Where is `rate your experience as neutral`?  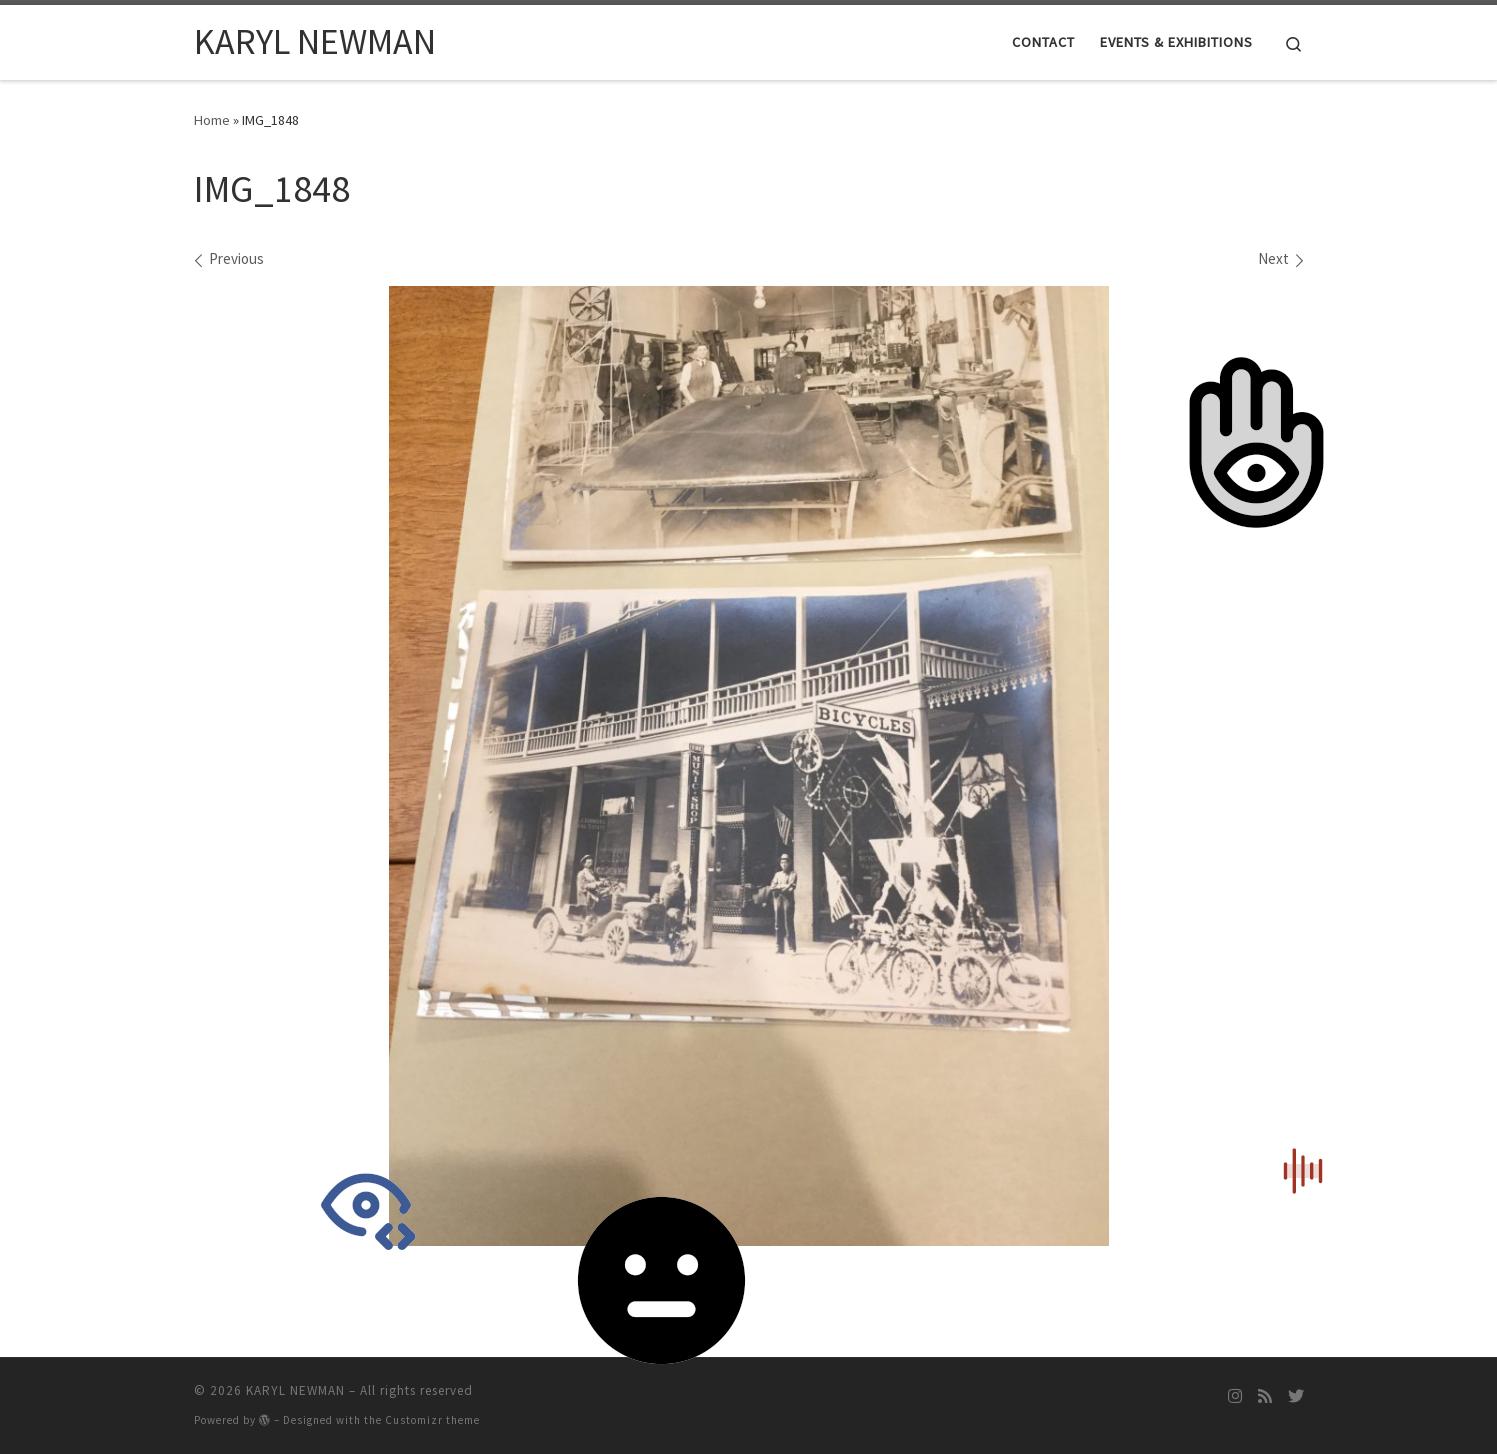 rate your experience as neutral is located at coordinates (661, 1280).